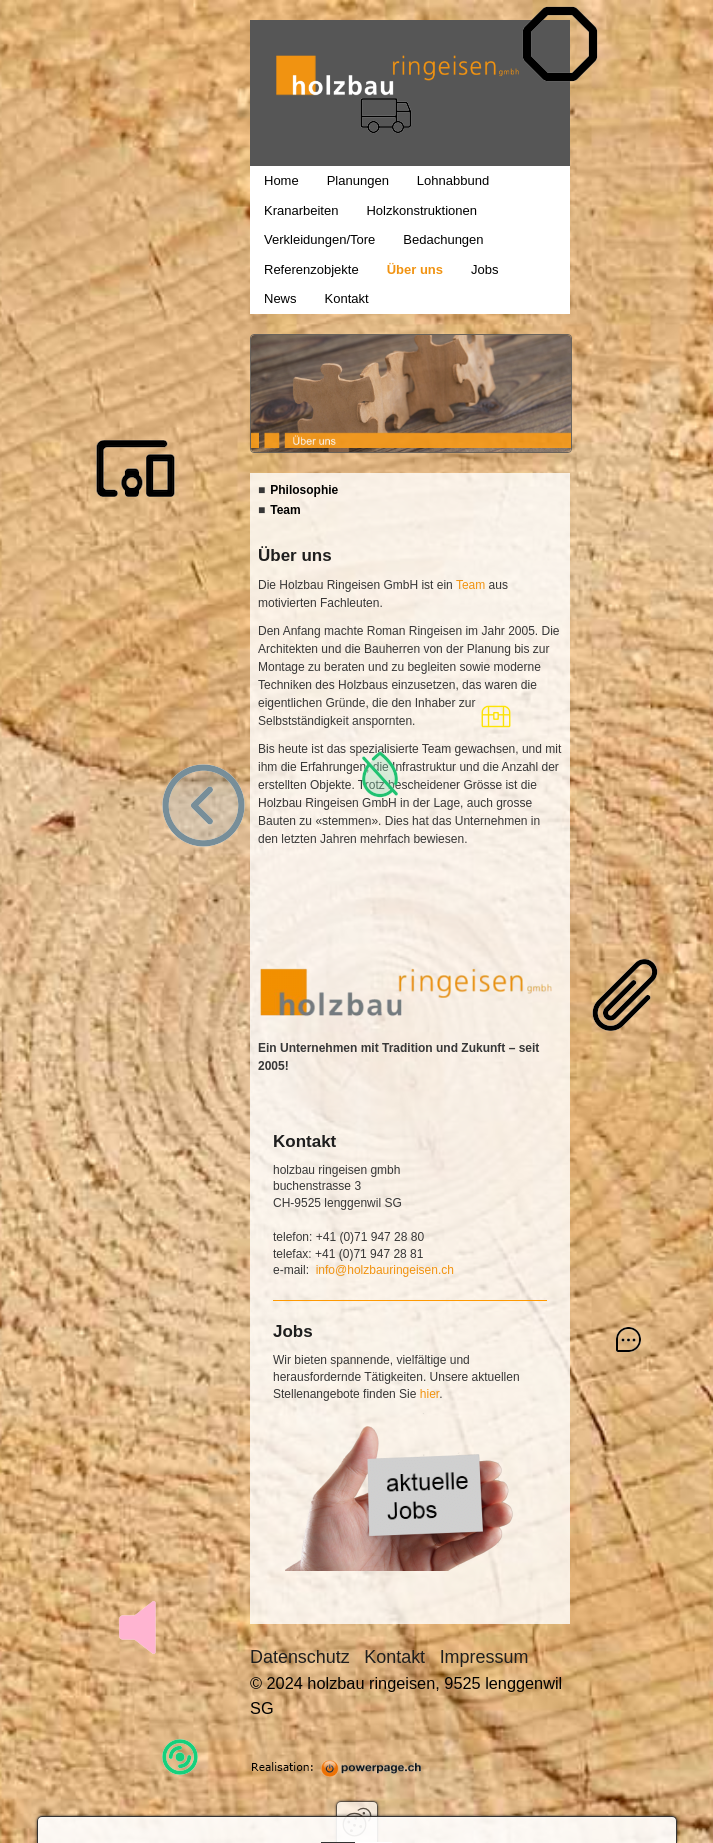  What do you see at coordinates (180, 1757) in the screenshot?
I see `play or browse music library` at bounding box center [180, 1757].